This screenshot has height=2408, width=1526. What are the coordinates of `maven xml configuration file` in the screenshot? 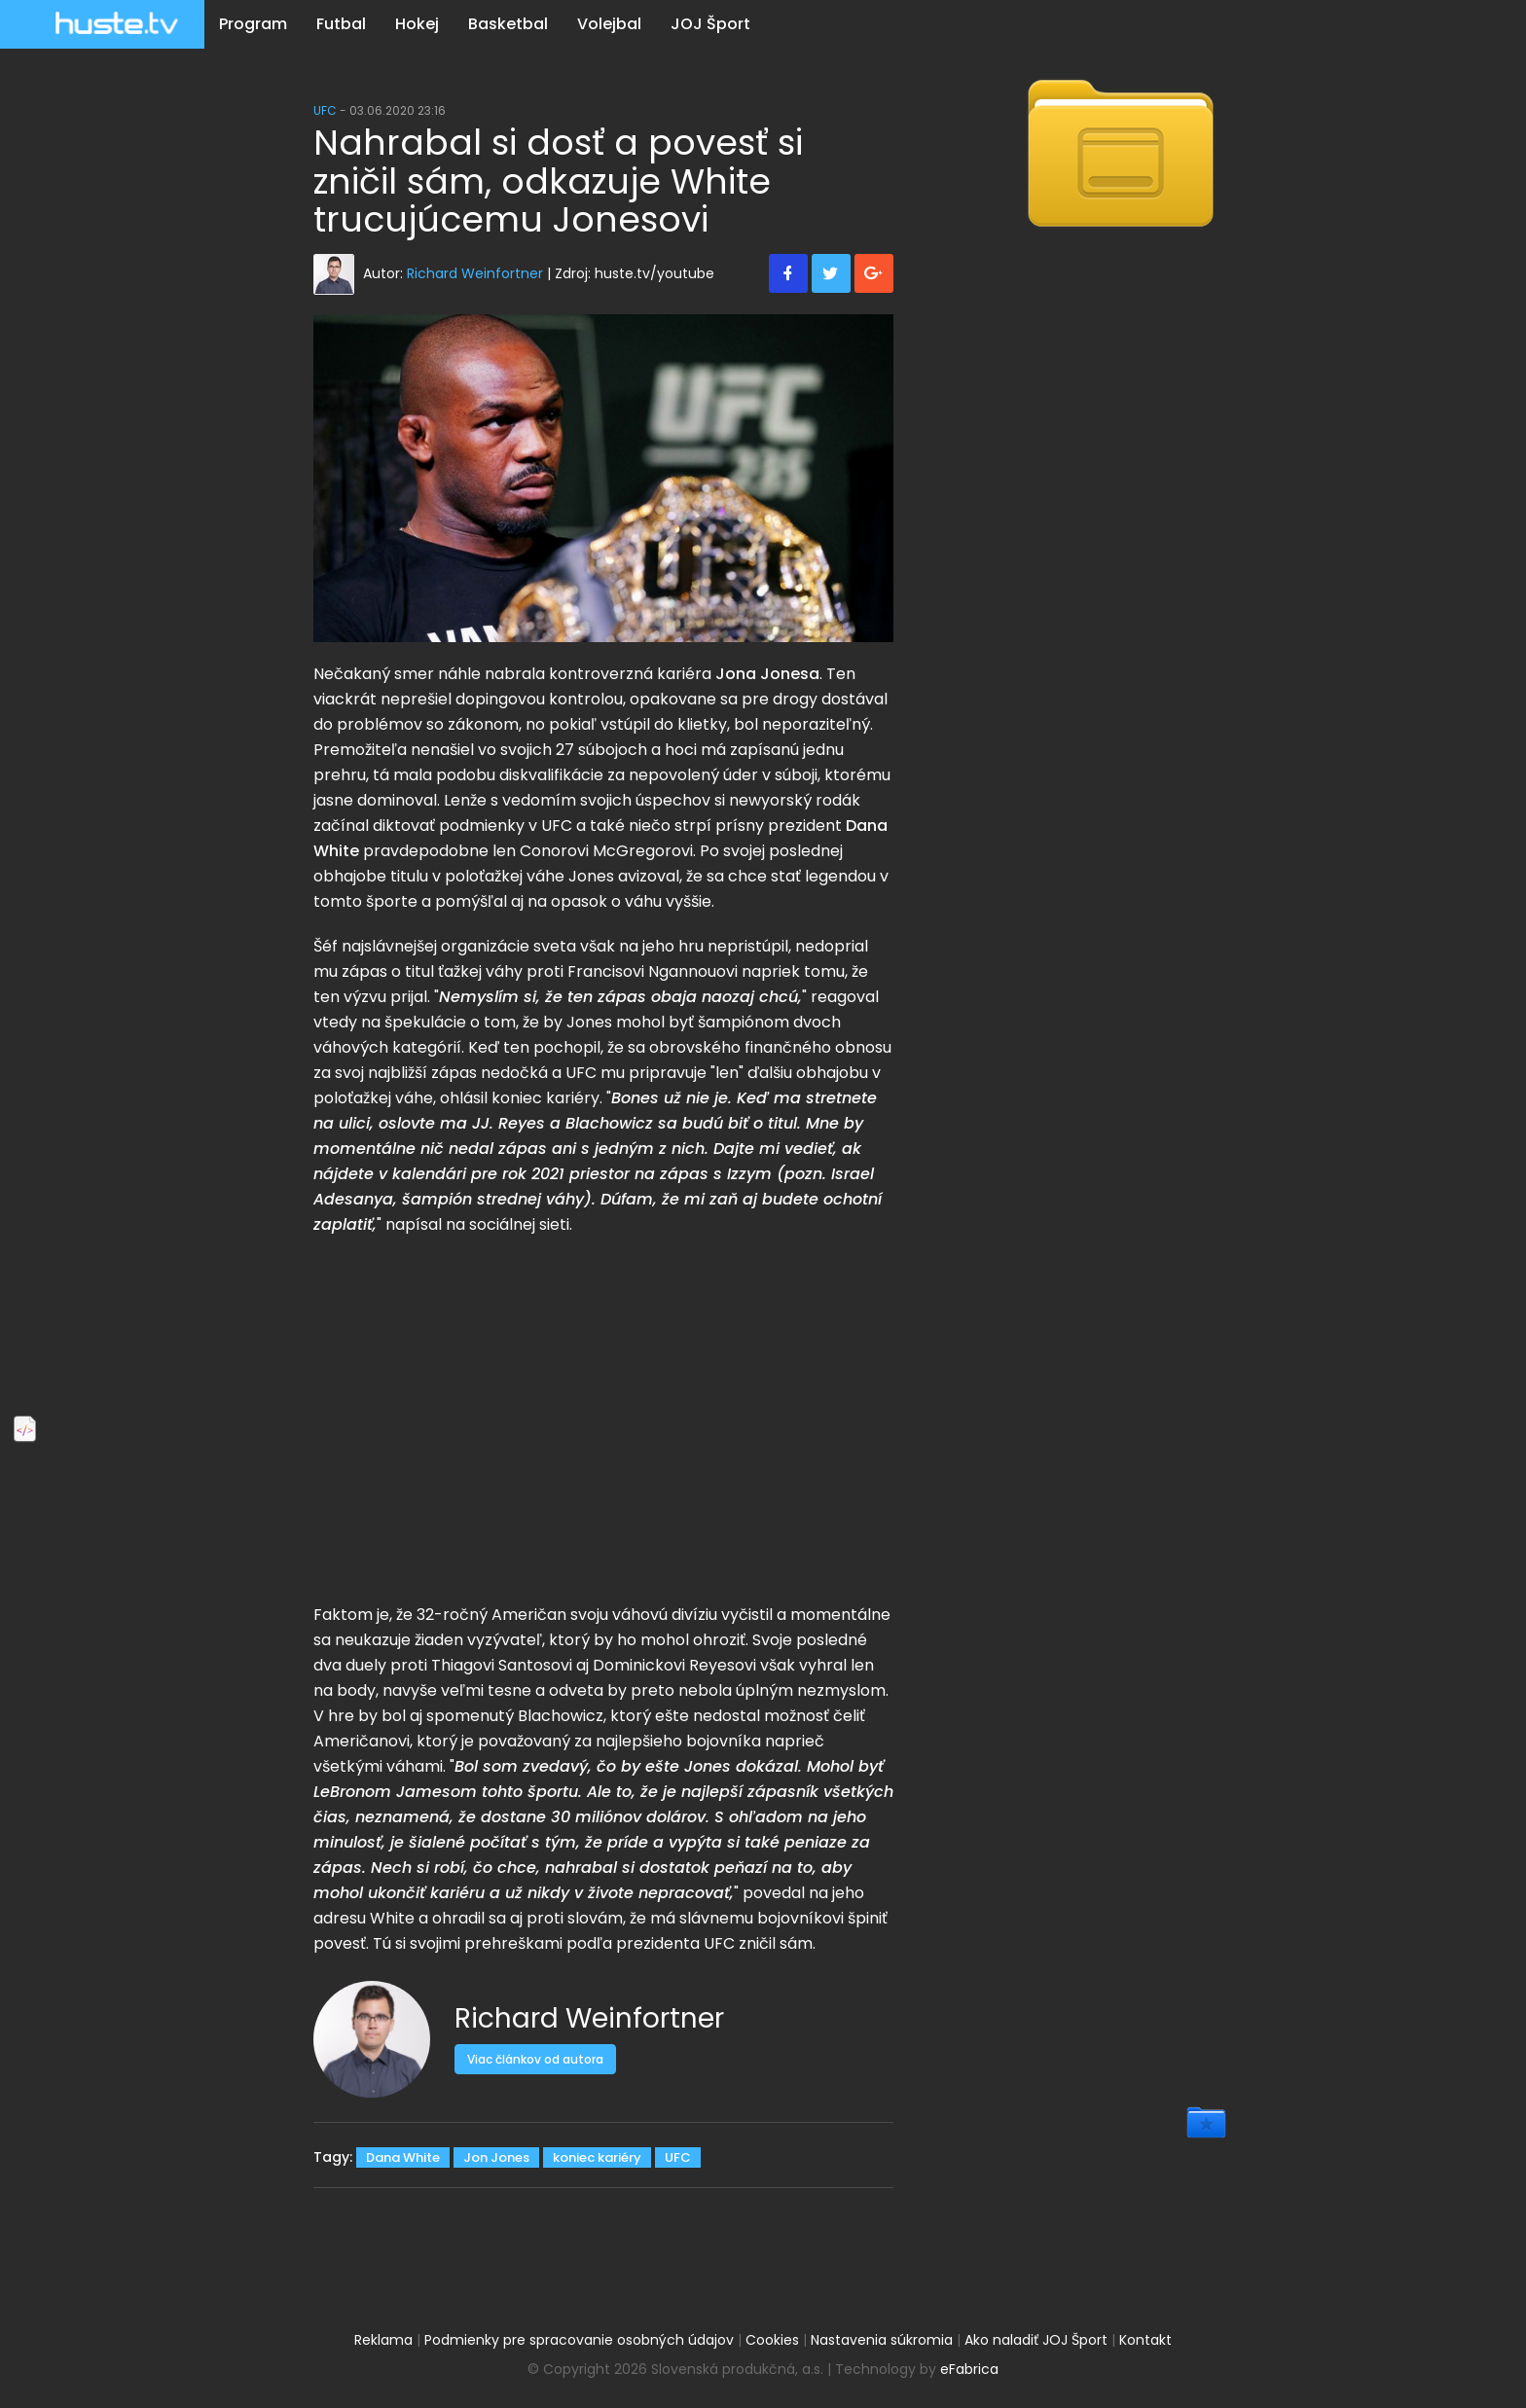 It's located at (24, 1428).